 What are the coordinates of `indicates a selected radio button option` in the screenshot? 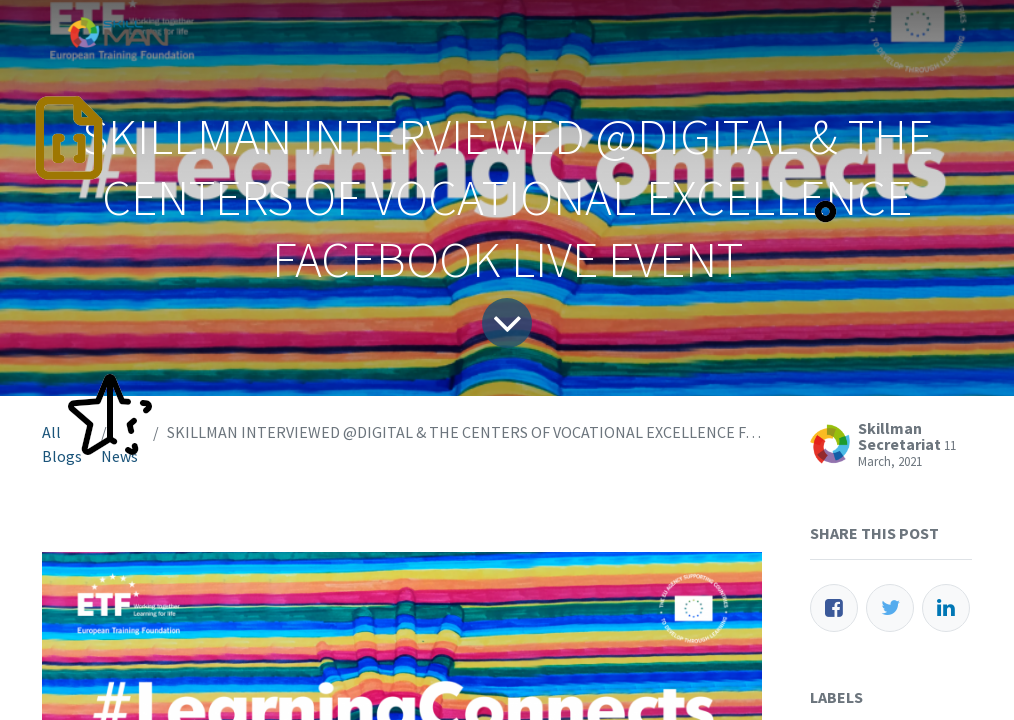 It's located at (825, 211).